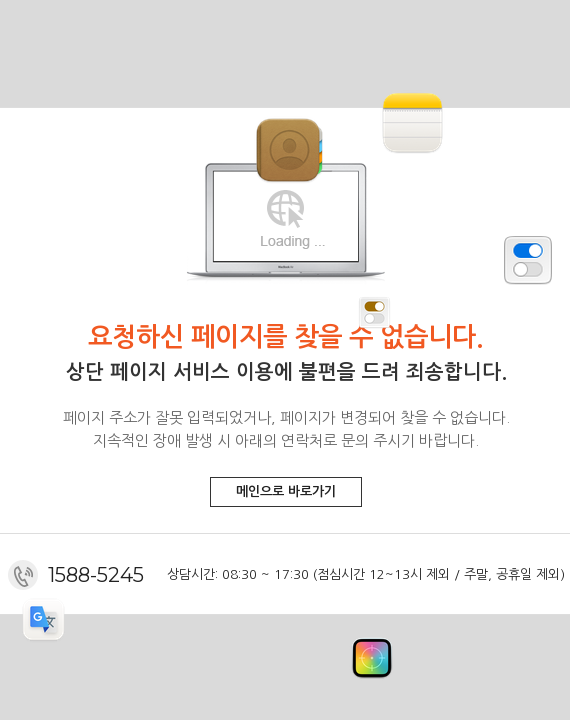 Image resolution: width=570 pixels, height=720 pixels. I want to click on open desktop preferences or settings, so click(374, 312).